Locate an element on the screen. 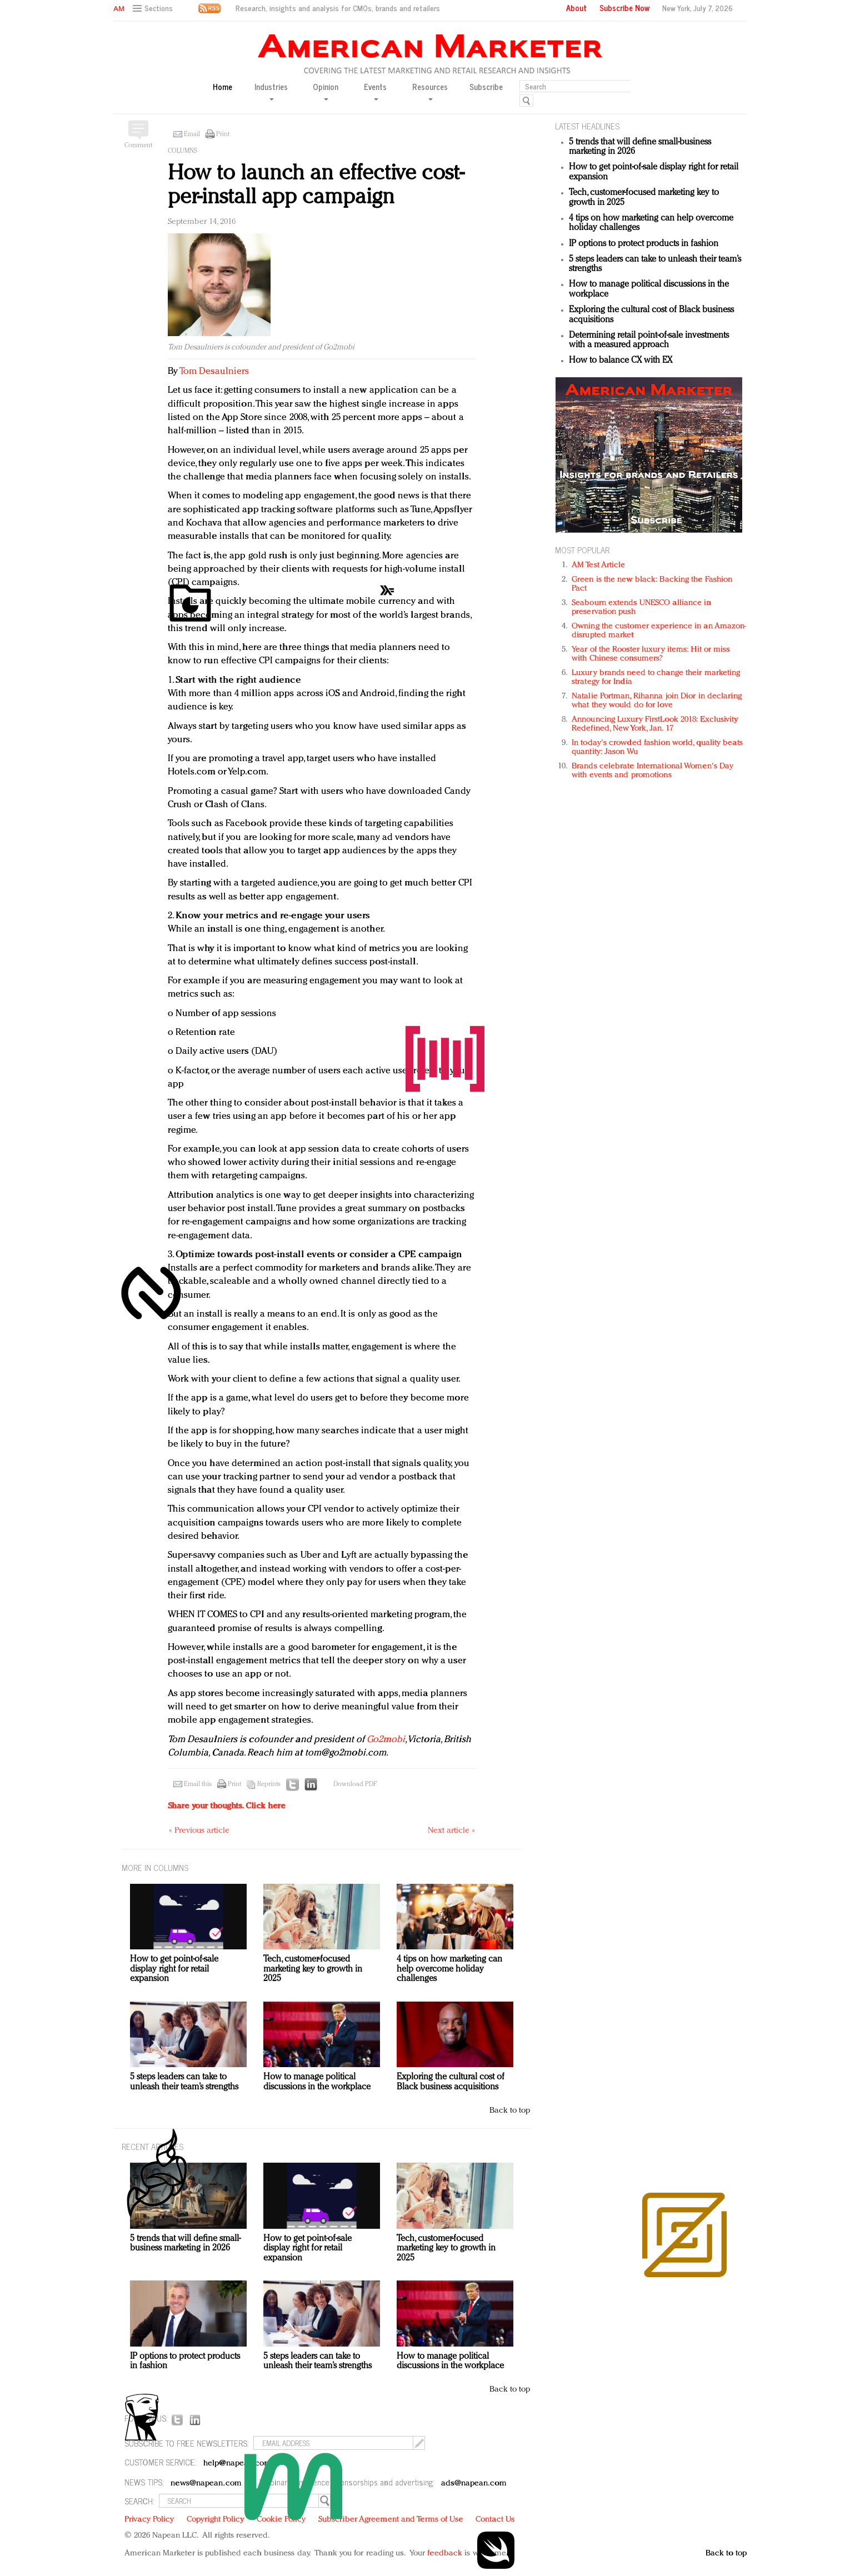  Swift programming language logo is located at coordinates (496, 2550).